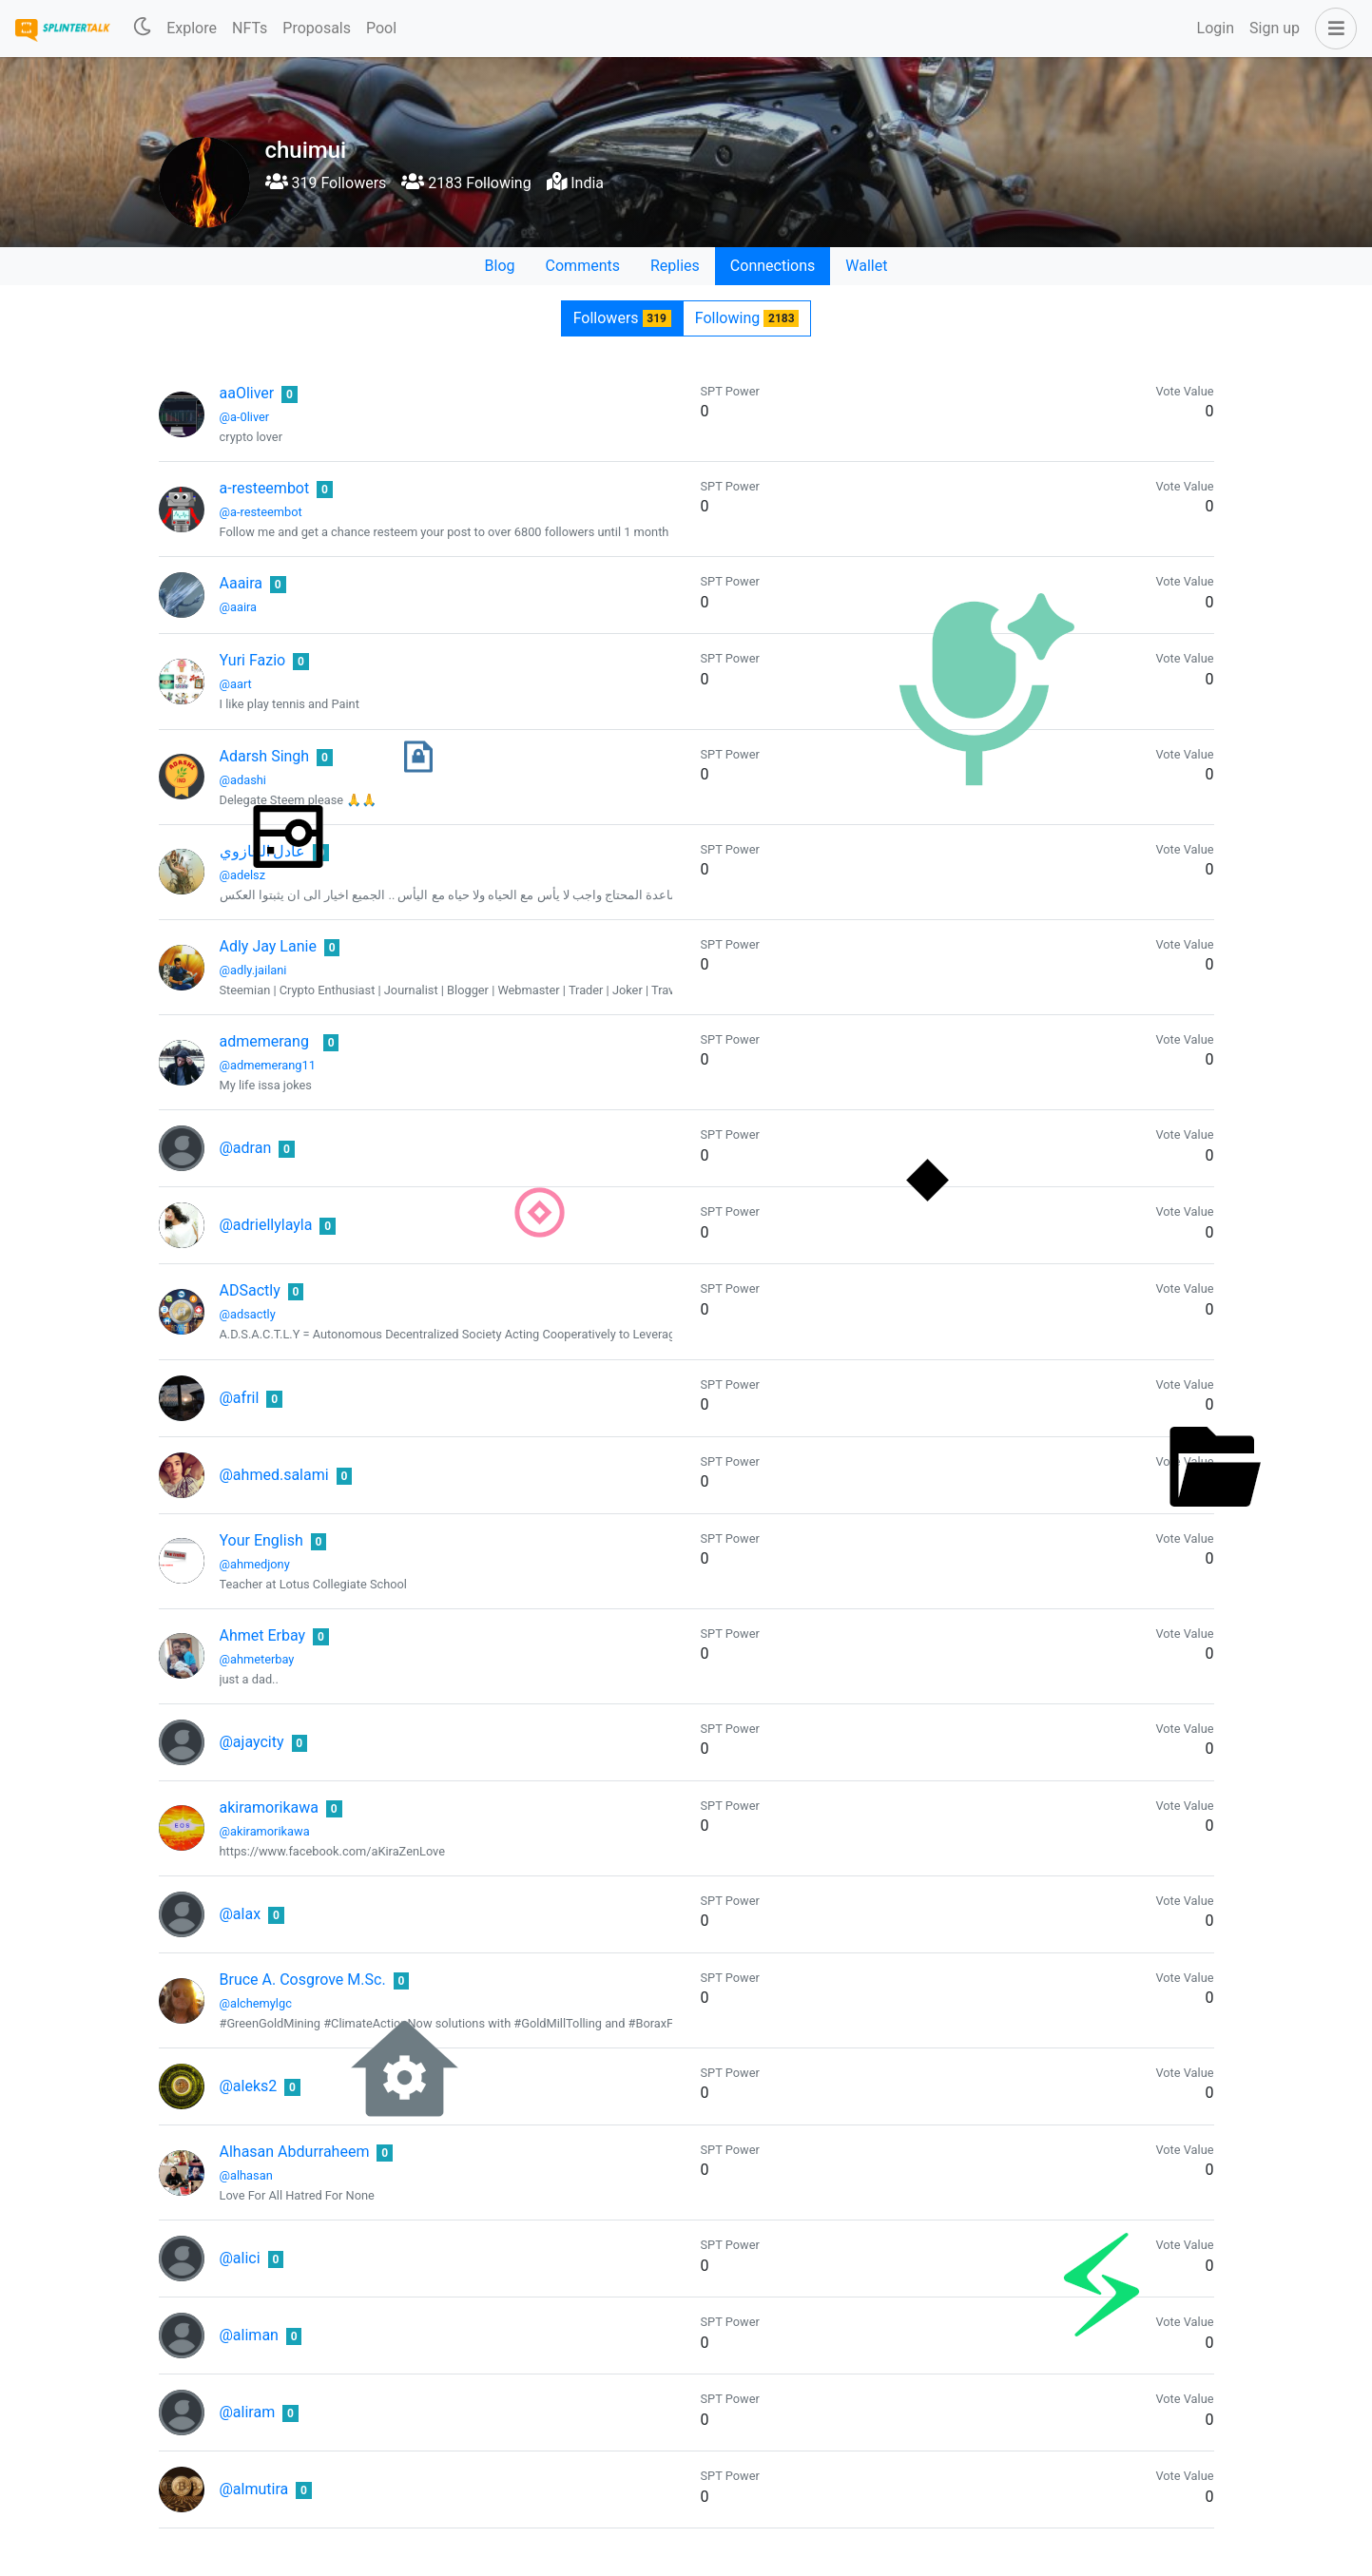 Image resolution: width=1372 pixels, height=2576 pixels. Describe the element at coordinates (404, 2072) in the screenshot. I see `access home or house settings` at that location.